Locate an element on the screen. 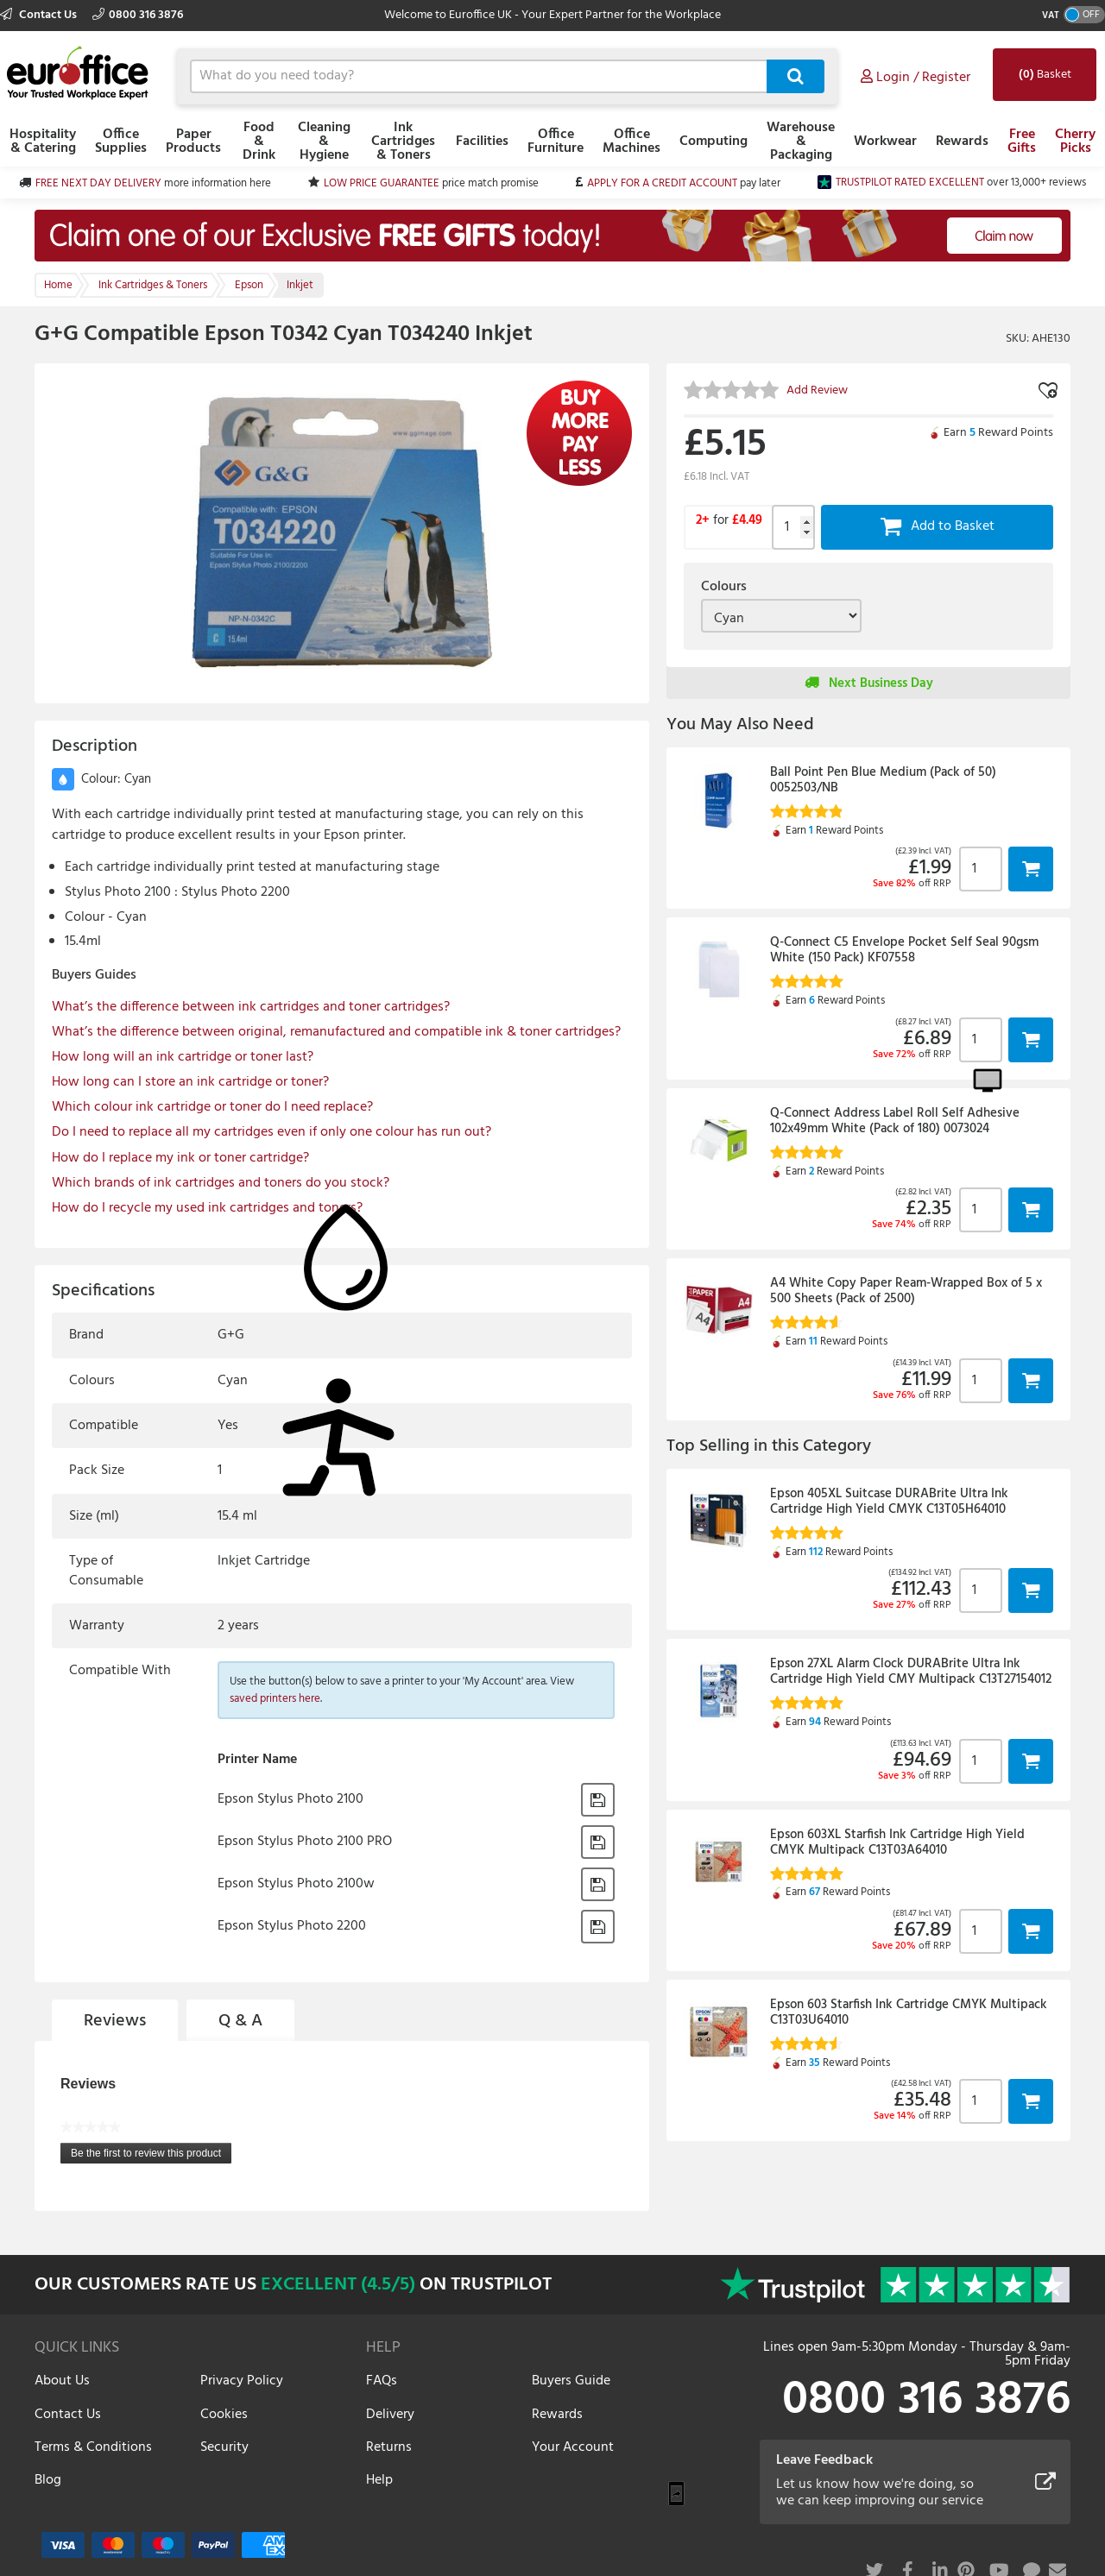 The width and height of the screenshot is (1105, 2576). share your mobile screen with others is located at coordinates (676, 2493).